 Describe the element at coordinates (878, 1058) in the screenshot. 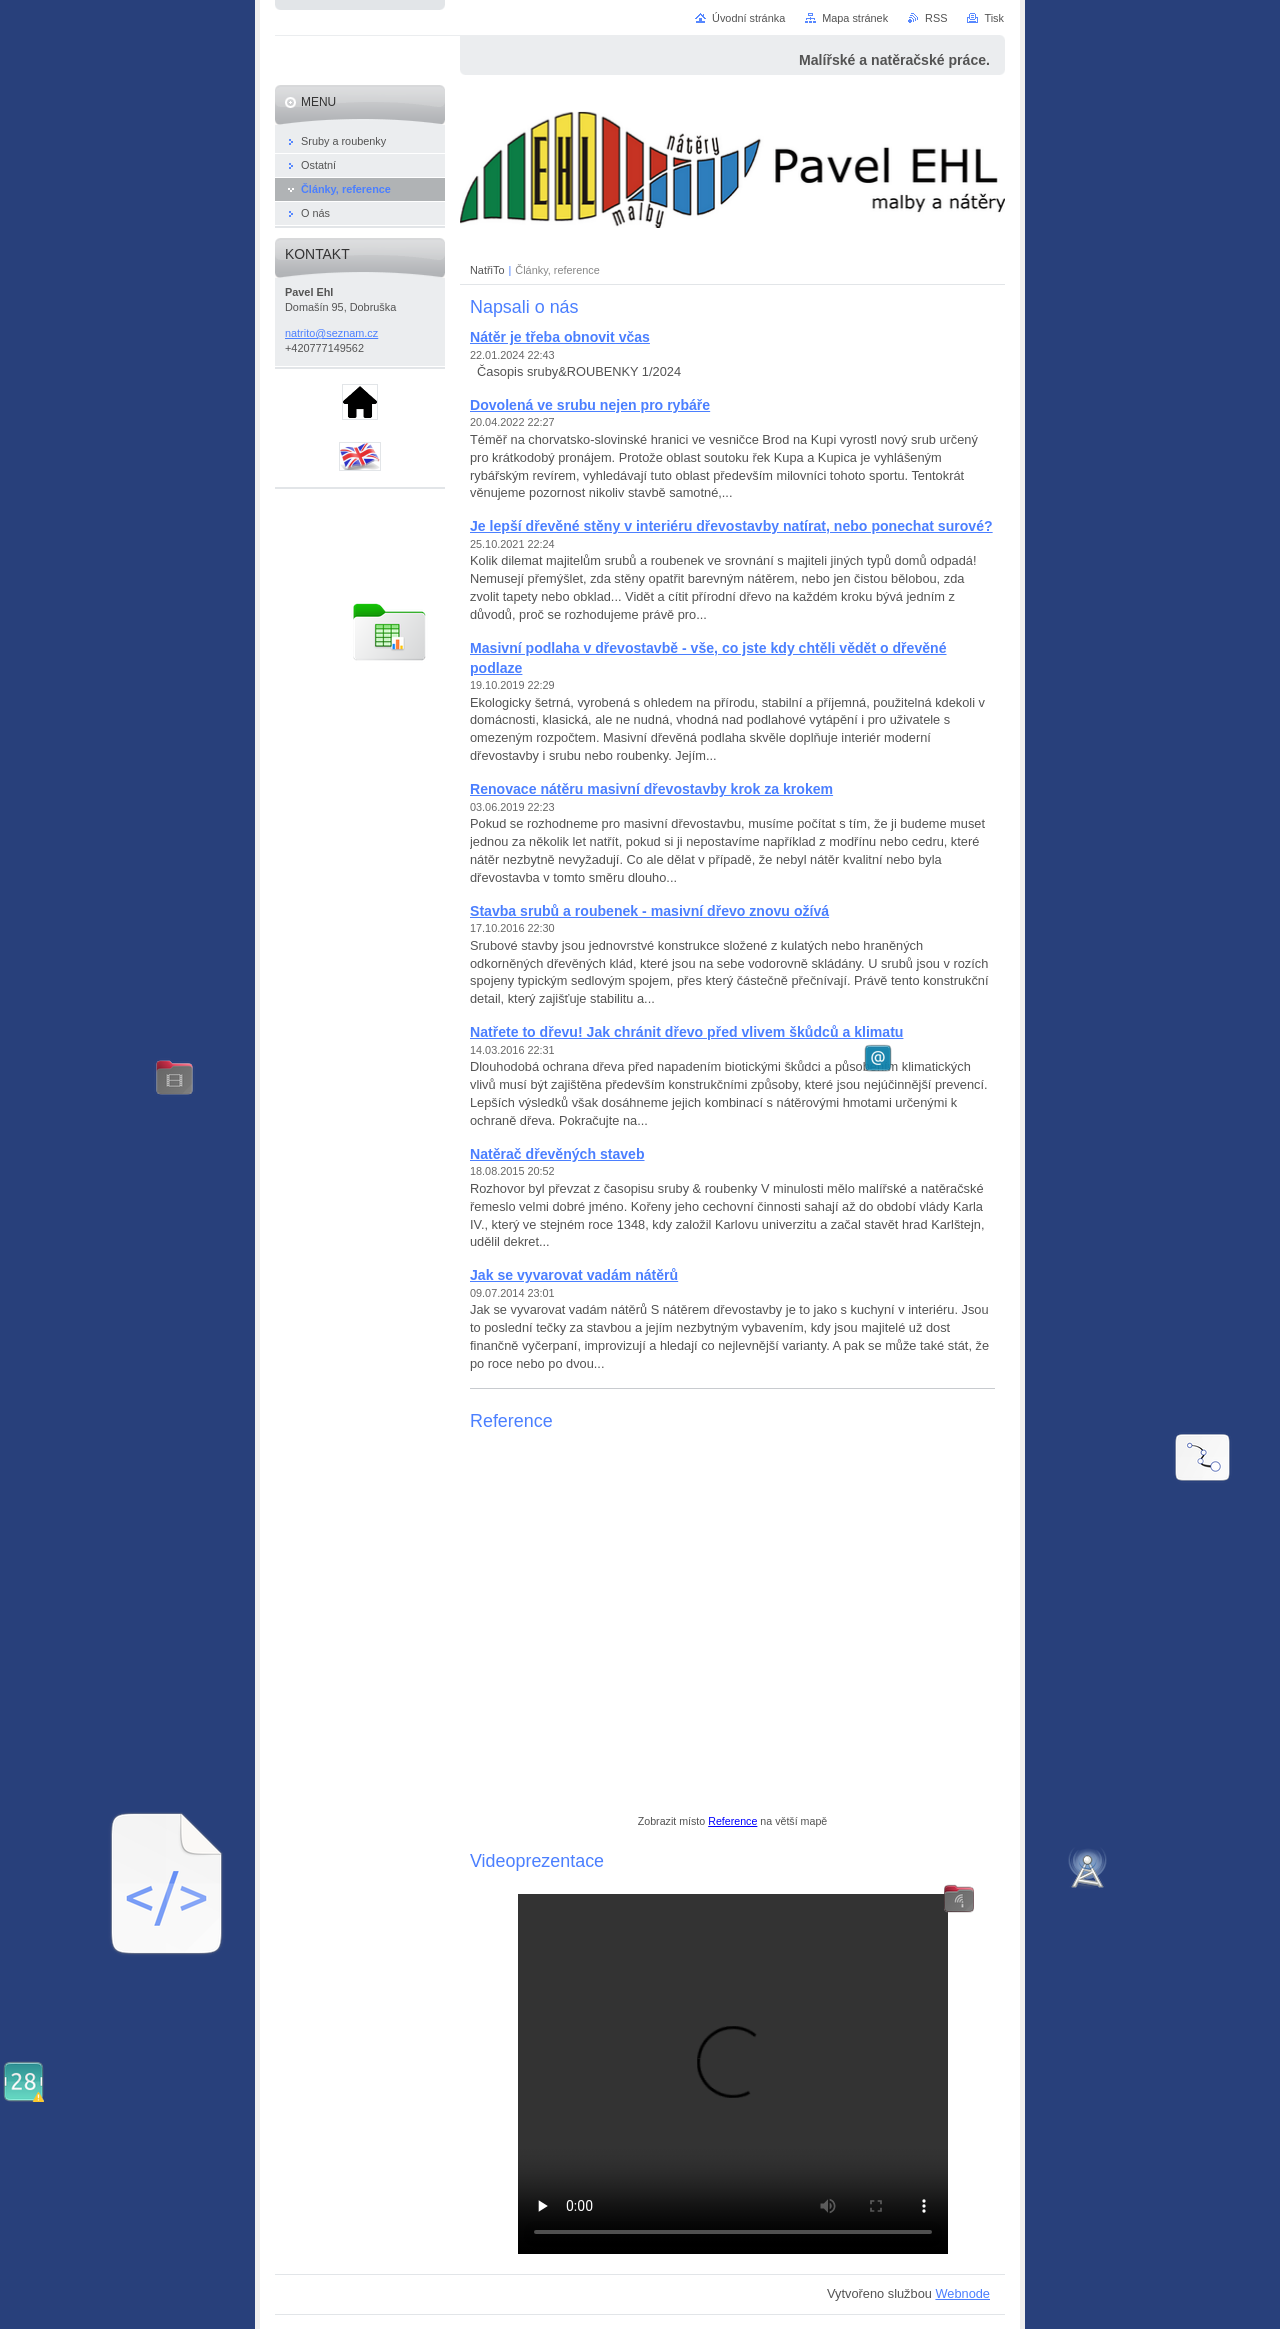

I see `access online accounts settings` at that location.